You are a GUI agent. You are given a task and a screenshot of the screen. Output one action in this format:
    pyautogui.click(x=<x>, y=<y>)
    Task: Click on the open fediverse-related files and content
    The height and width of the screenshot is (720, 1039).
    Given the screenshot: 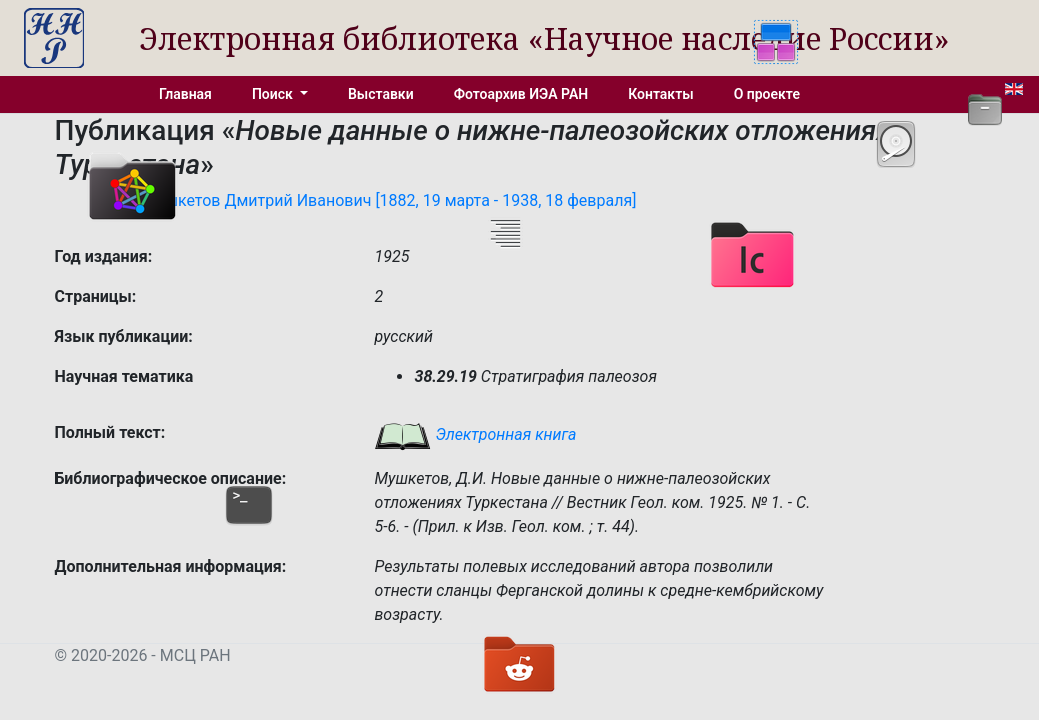 What is the action you would take?
    pyautogui.click(x=132, y=188)
    